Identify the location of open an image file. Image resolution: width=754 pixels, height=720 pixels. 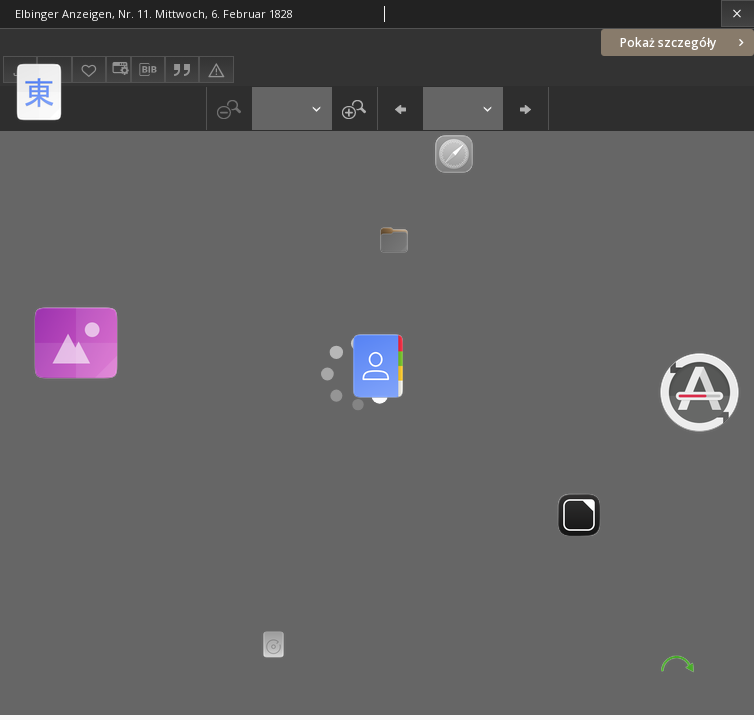
(76, 340).